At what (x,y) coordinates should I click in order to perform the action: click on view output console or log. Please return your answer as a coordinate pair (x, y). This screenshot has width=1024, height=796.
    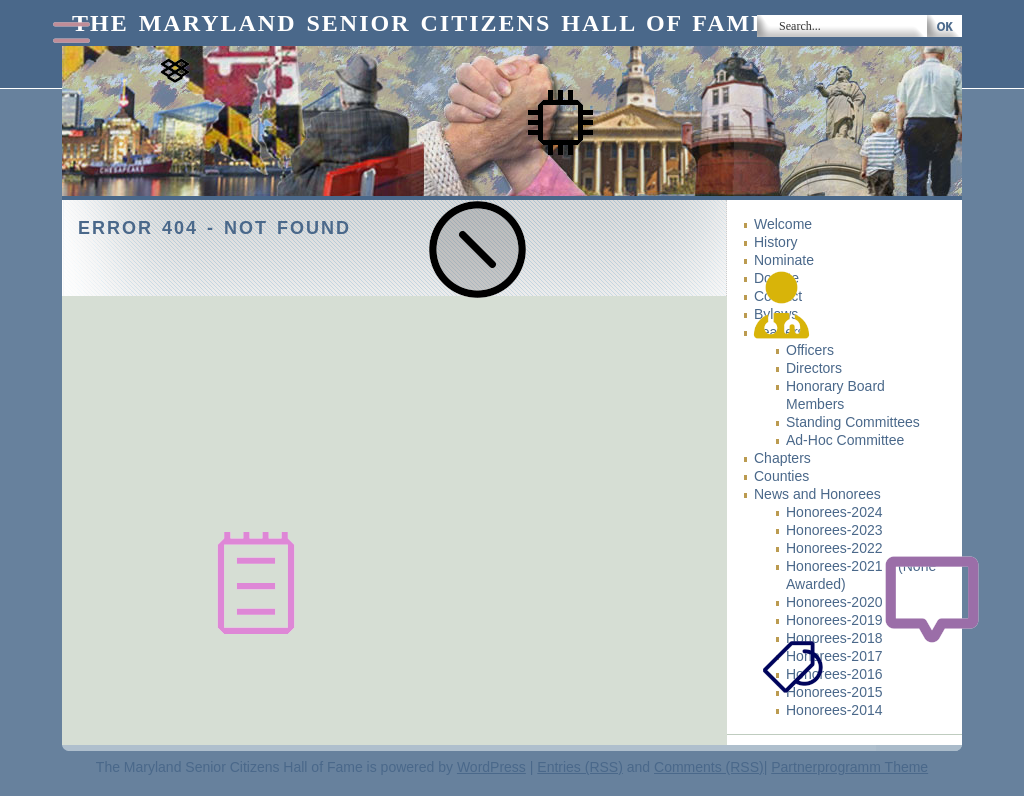
    Looking at the image, I should click on (256, 583).